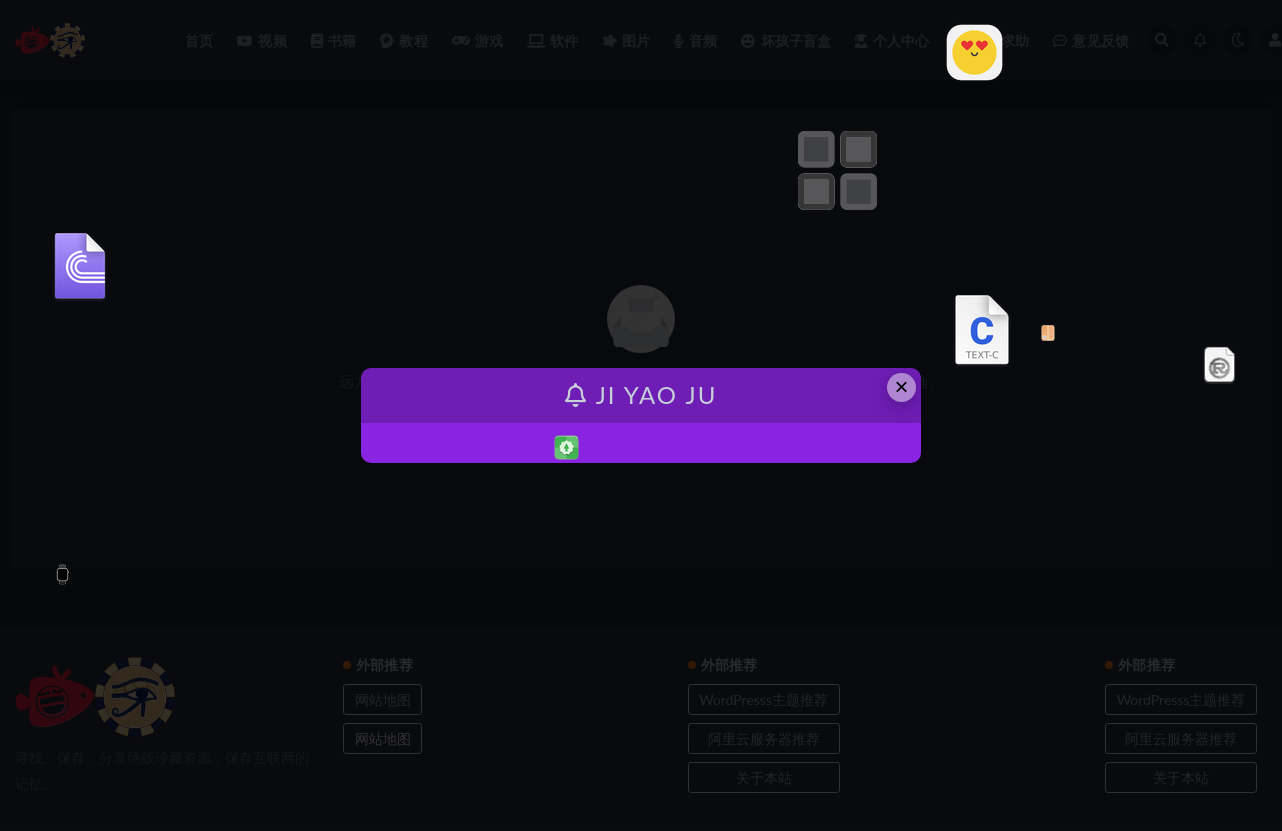 The height and width of the screenshot is (831, 1282). I want to click on access social features in the software center, so click(974, 52).